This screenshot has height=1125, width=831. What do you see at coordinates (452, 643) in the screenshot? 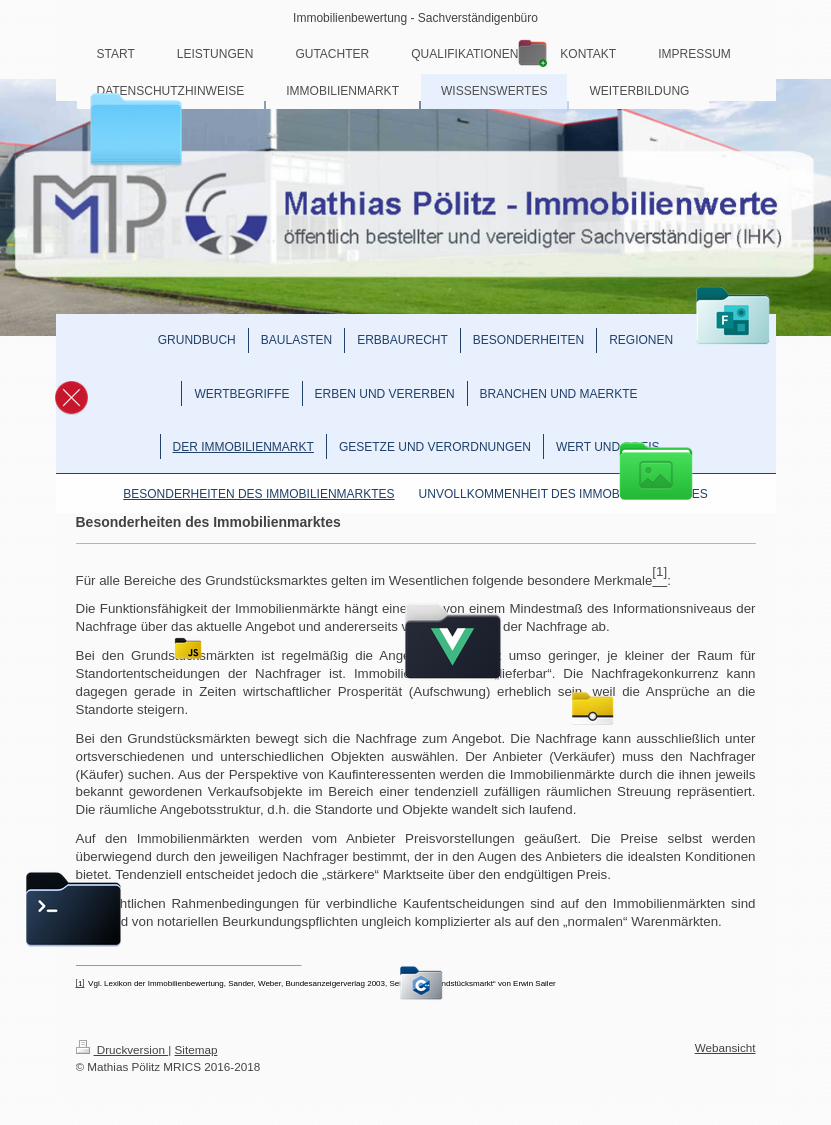
I see `open folder containing vue.js project files` at bounding box center [452, 643].